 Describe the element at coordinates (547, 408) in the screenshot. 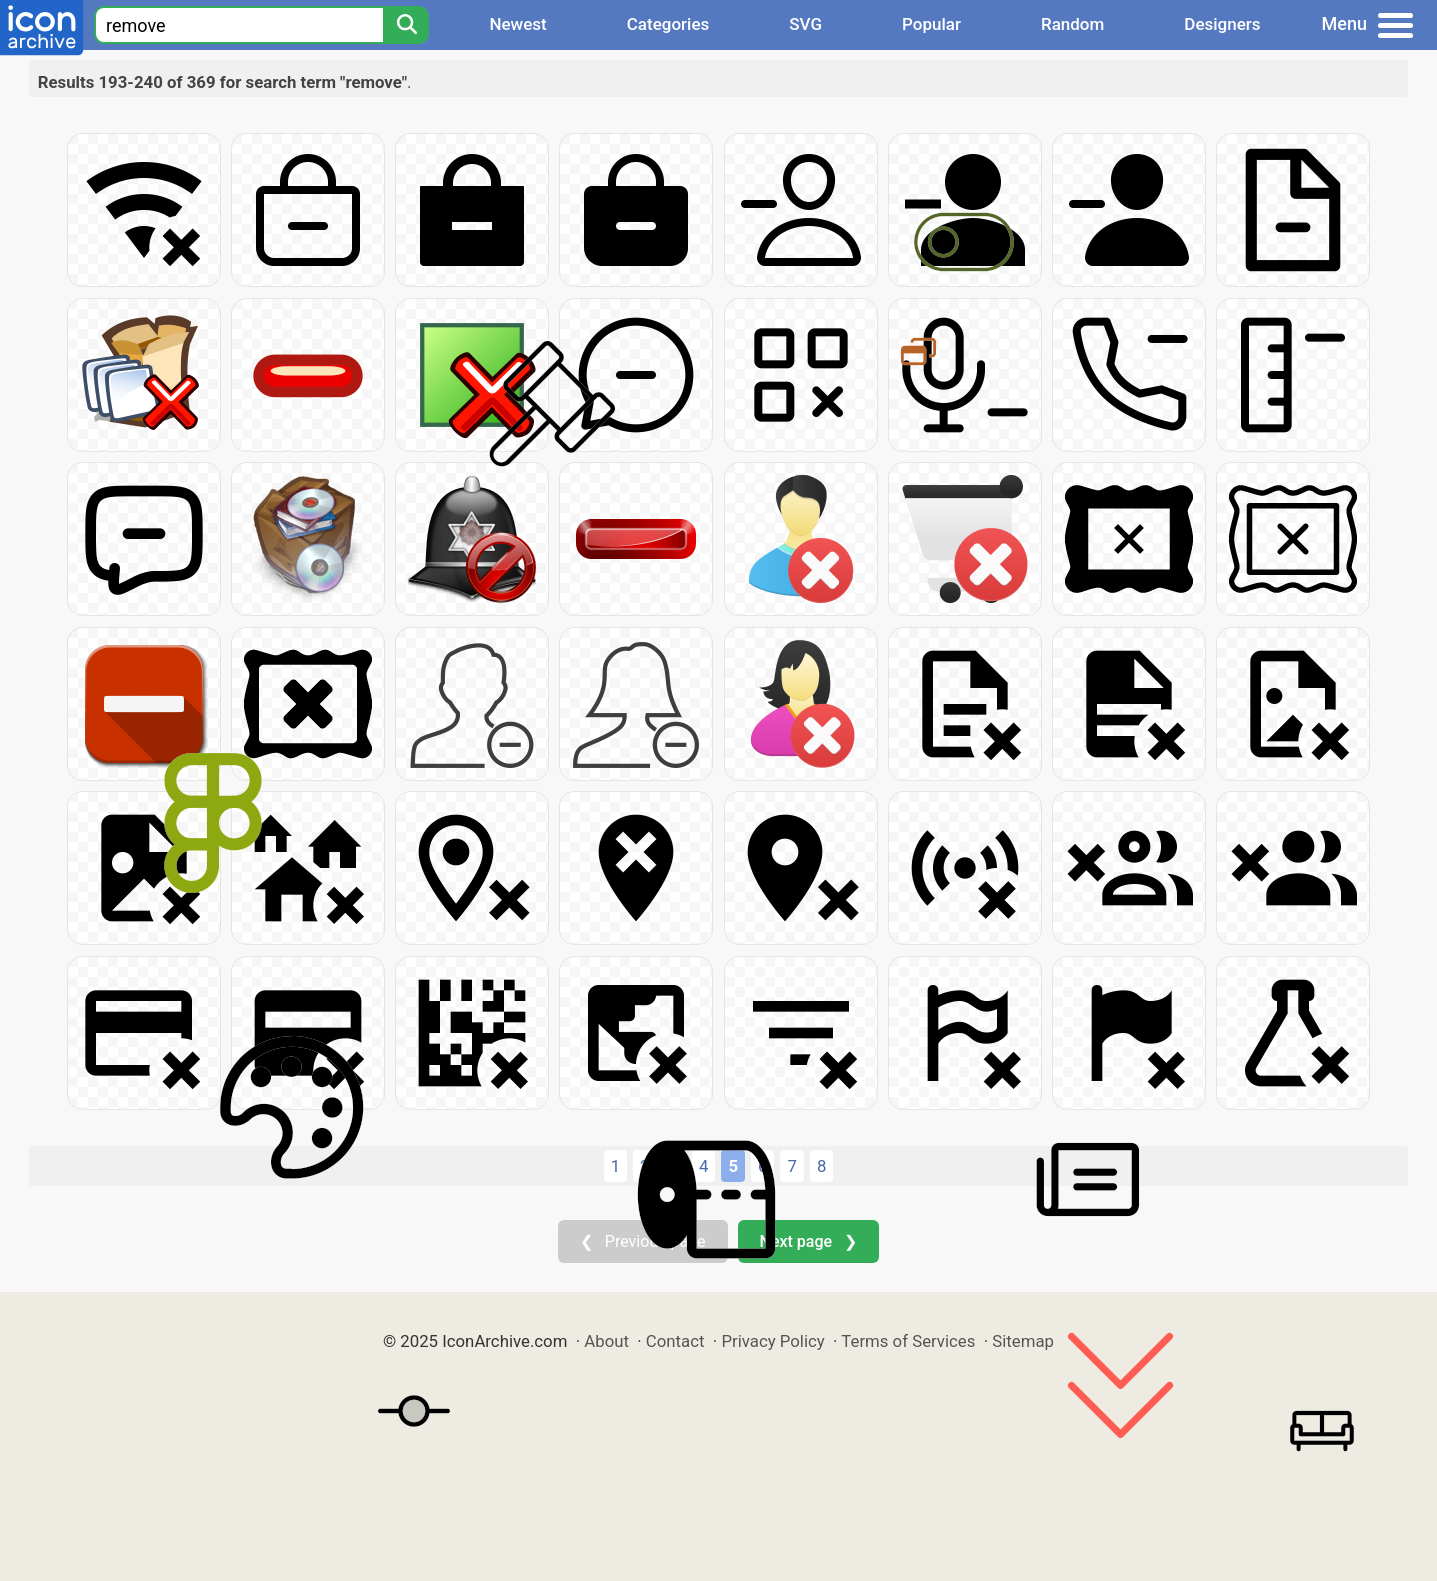

I see `access legal or terms of service information` at that location.